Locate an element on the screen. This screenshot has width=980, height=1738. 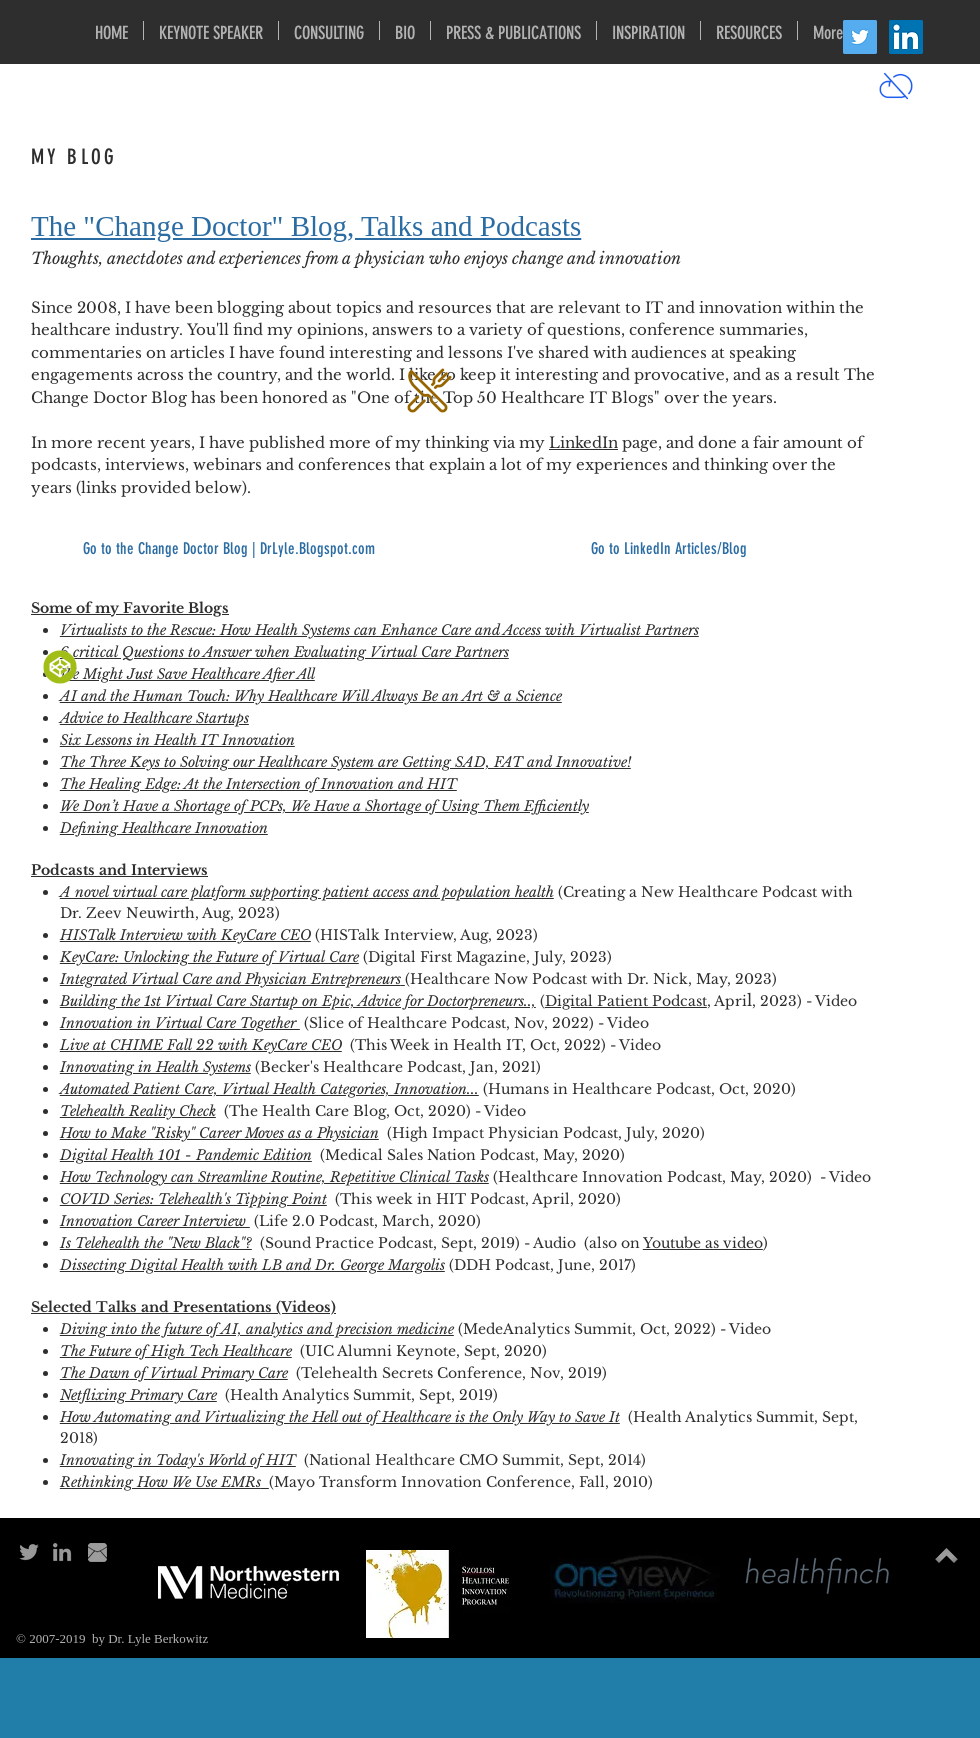
find nearby restaurants is located at coordinates (429, 390).